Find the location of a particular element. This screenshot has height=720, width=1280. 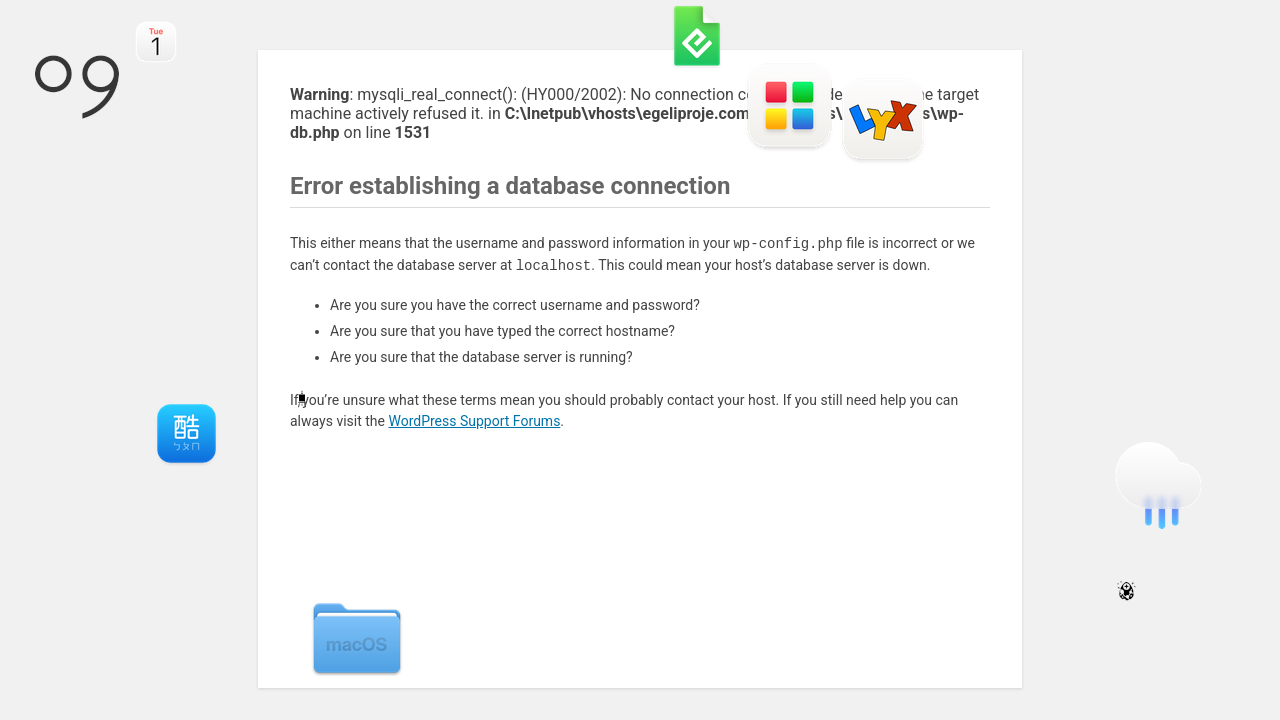

open drawing or painting tools is located at coordinates (302, 399).